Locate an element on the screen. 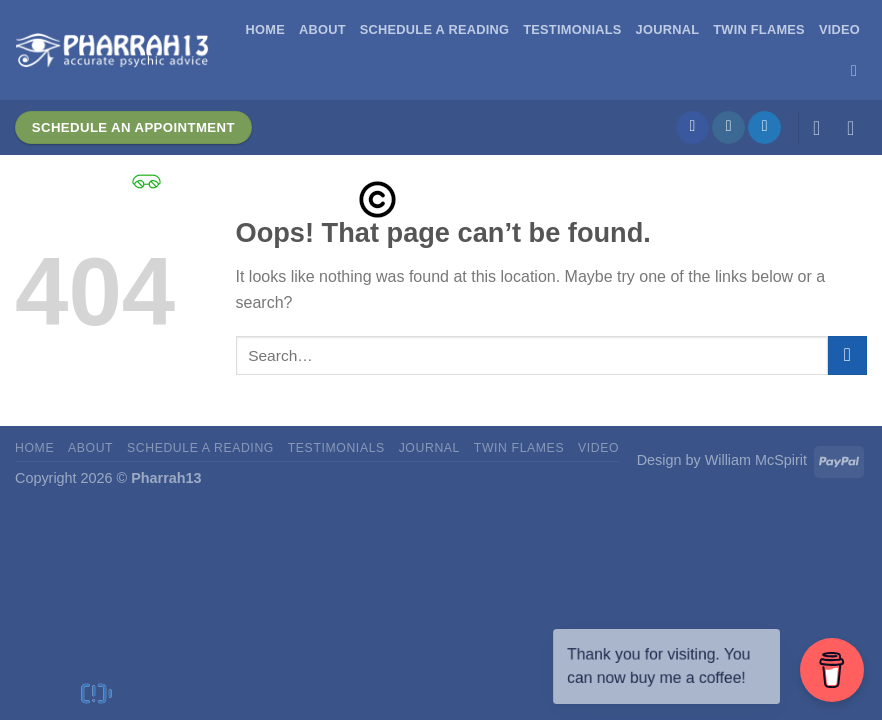  access swimming or sports activity settings is located at coordinates (146, 181).